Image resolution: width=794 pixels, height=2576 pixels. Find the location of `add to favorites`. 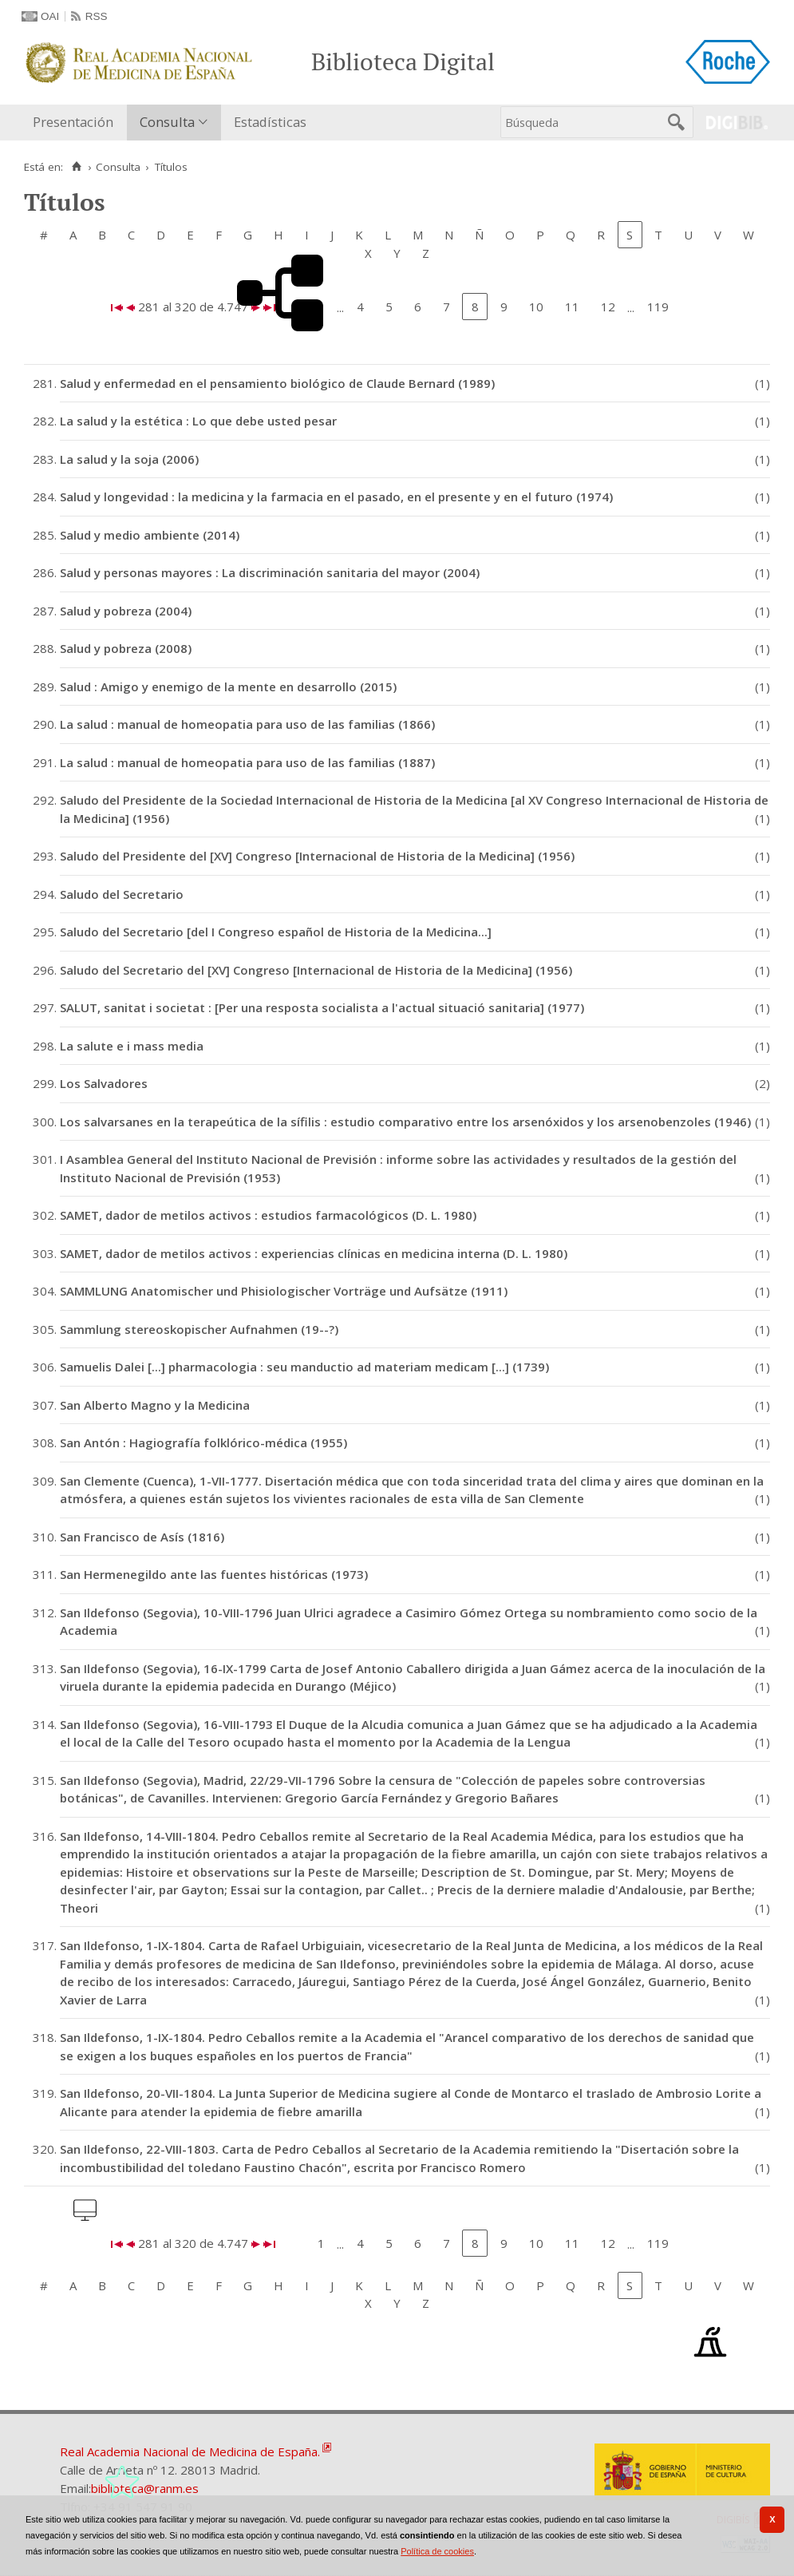

add to favorites is located at coordinates (122, 2483).